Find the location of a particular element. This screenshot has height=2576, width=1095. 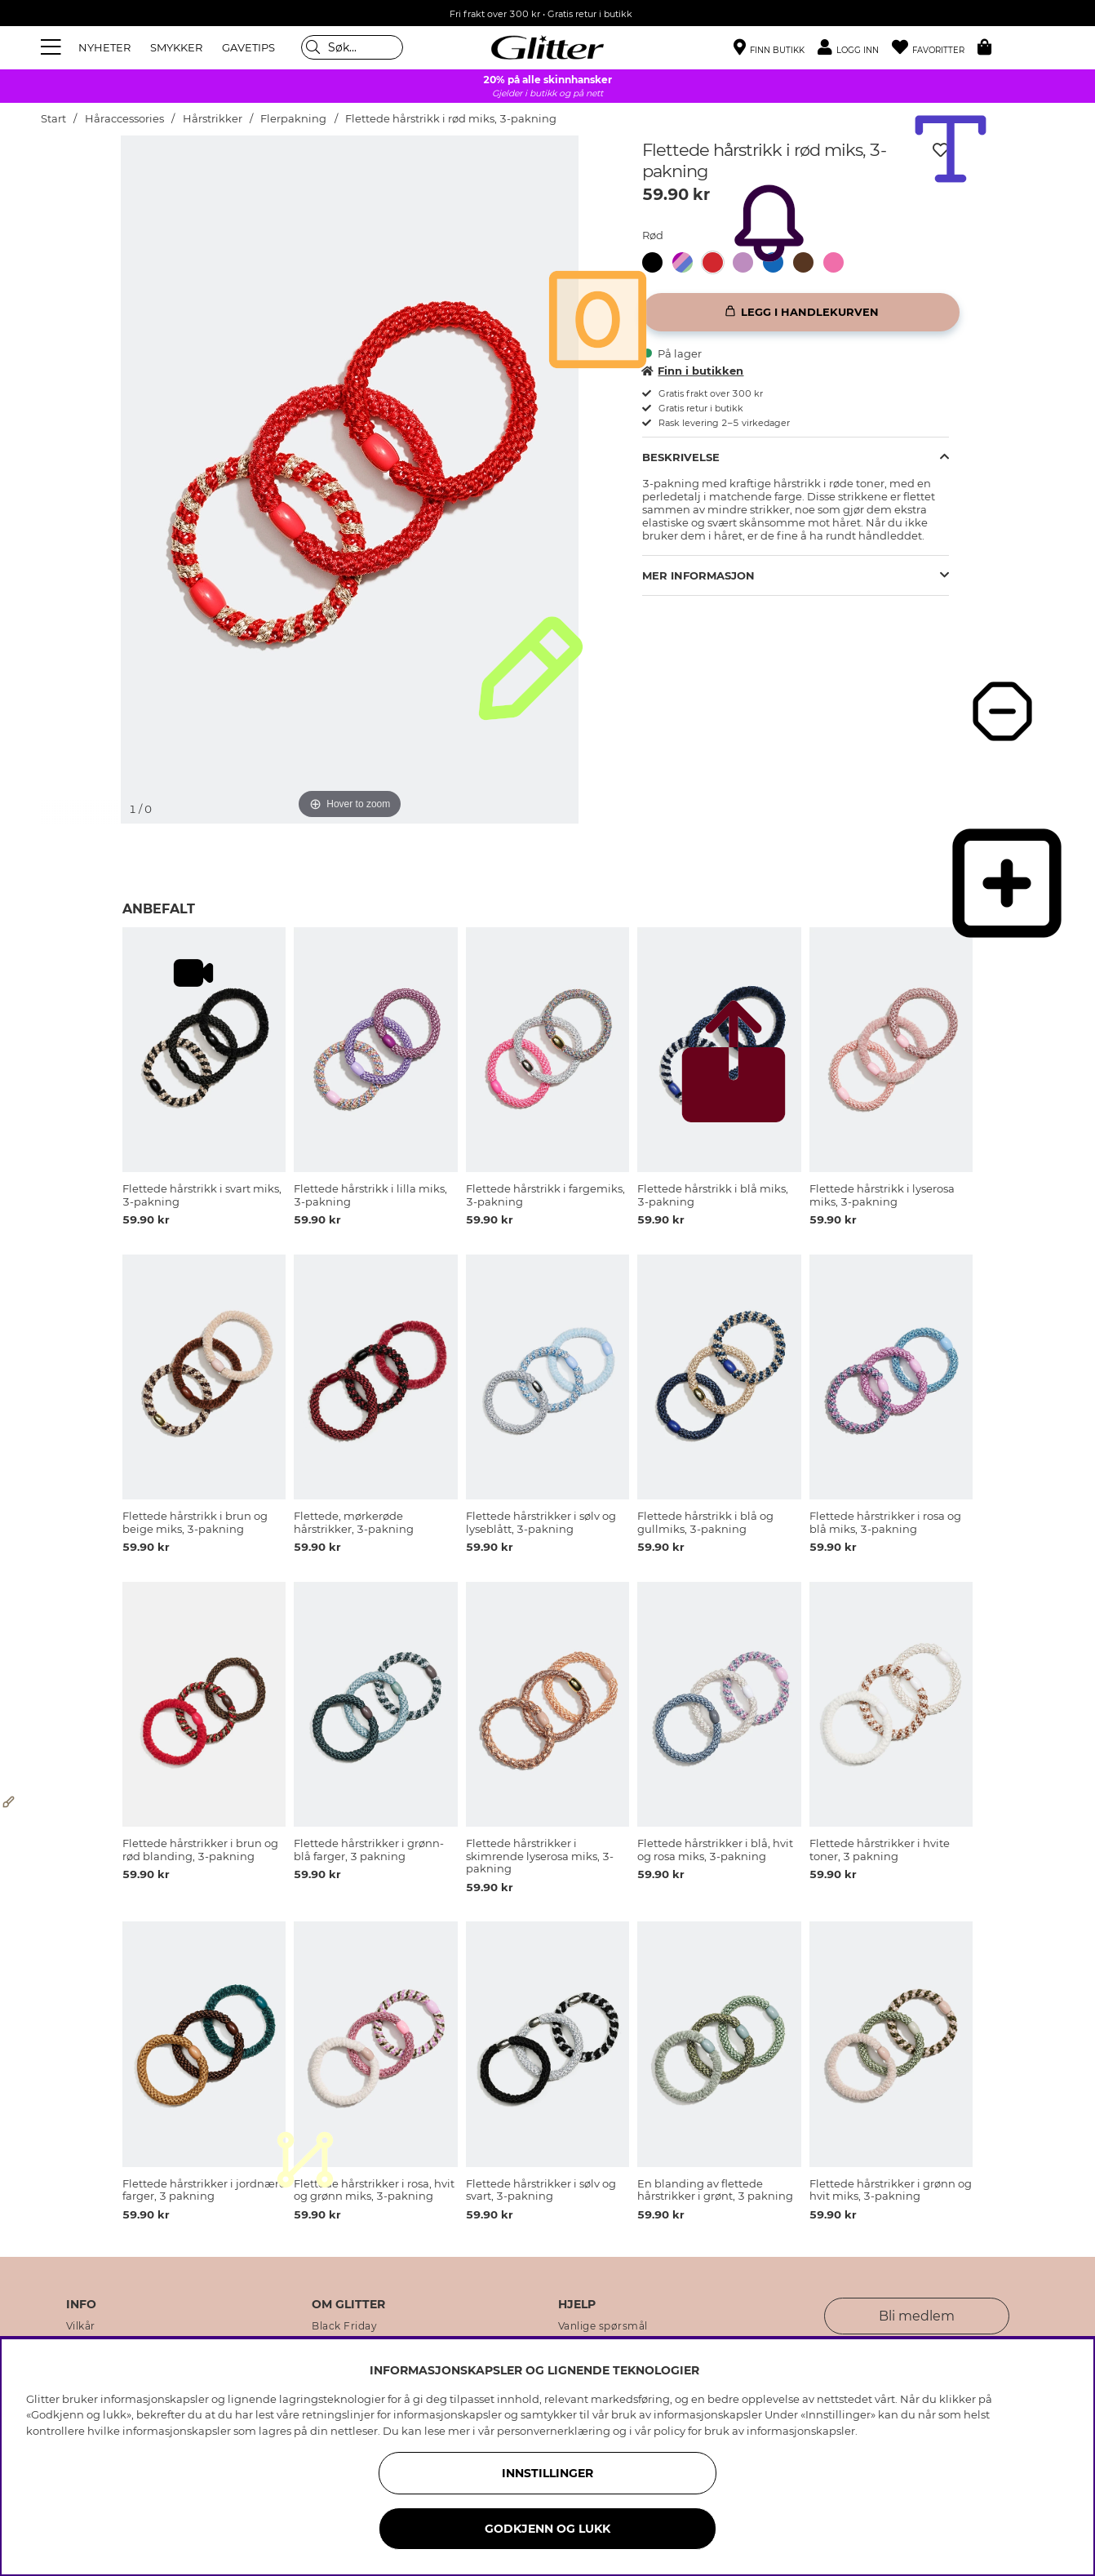

add a new item or entry is located at coordinates (1007, 883).